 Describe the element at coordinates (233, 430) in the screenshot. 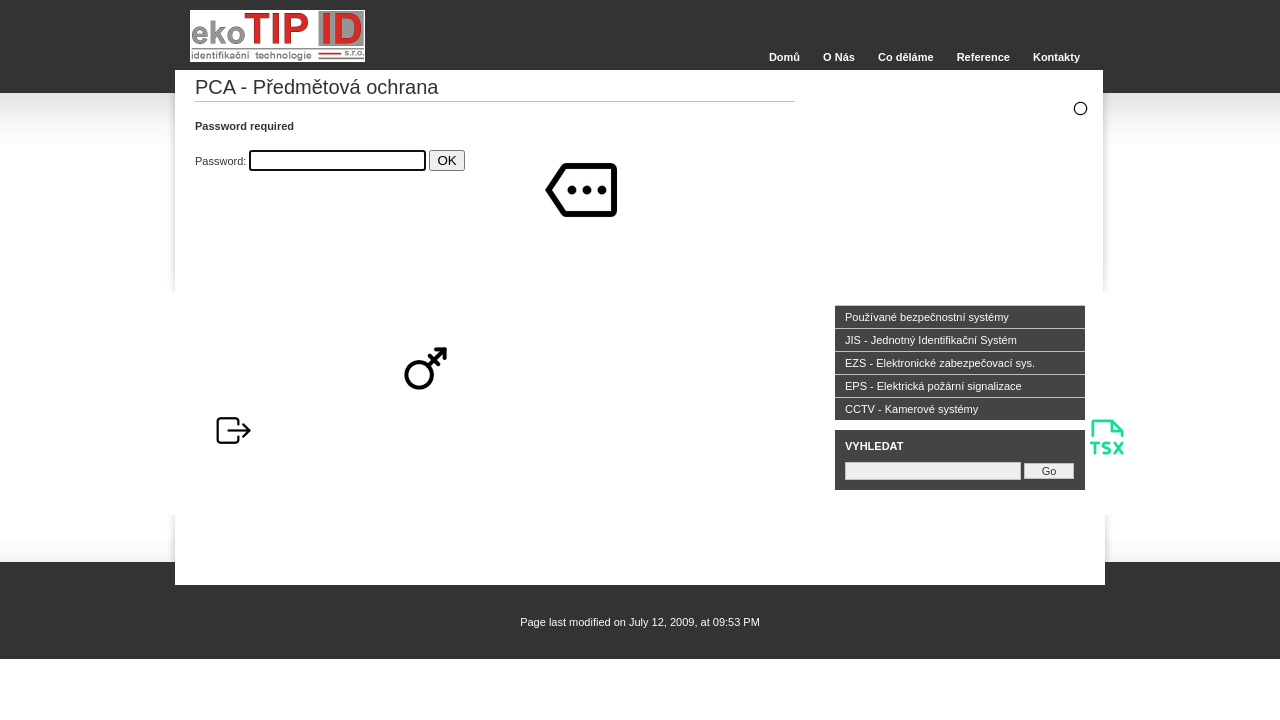

I see `log out of your account` at that location.